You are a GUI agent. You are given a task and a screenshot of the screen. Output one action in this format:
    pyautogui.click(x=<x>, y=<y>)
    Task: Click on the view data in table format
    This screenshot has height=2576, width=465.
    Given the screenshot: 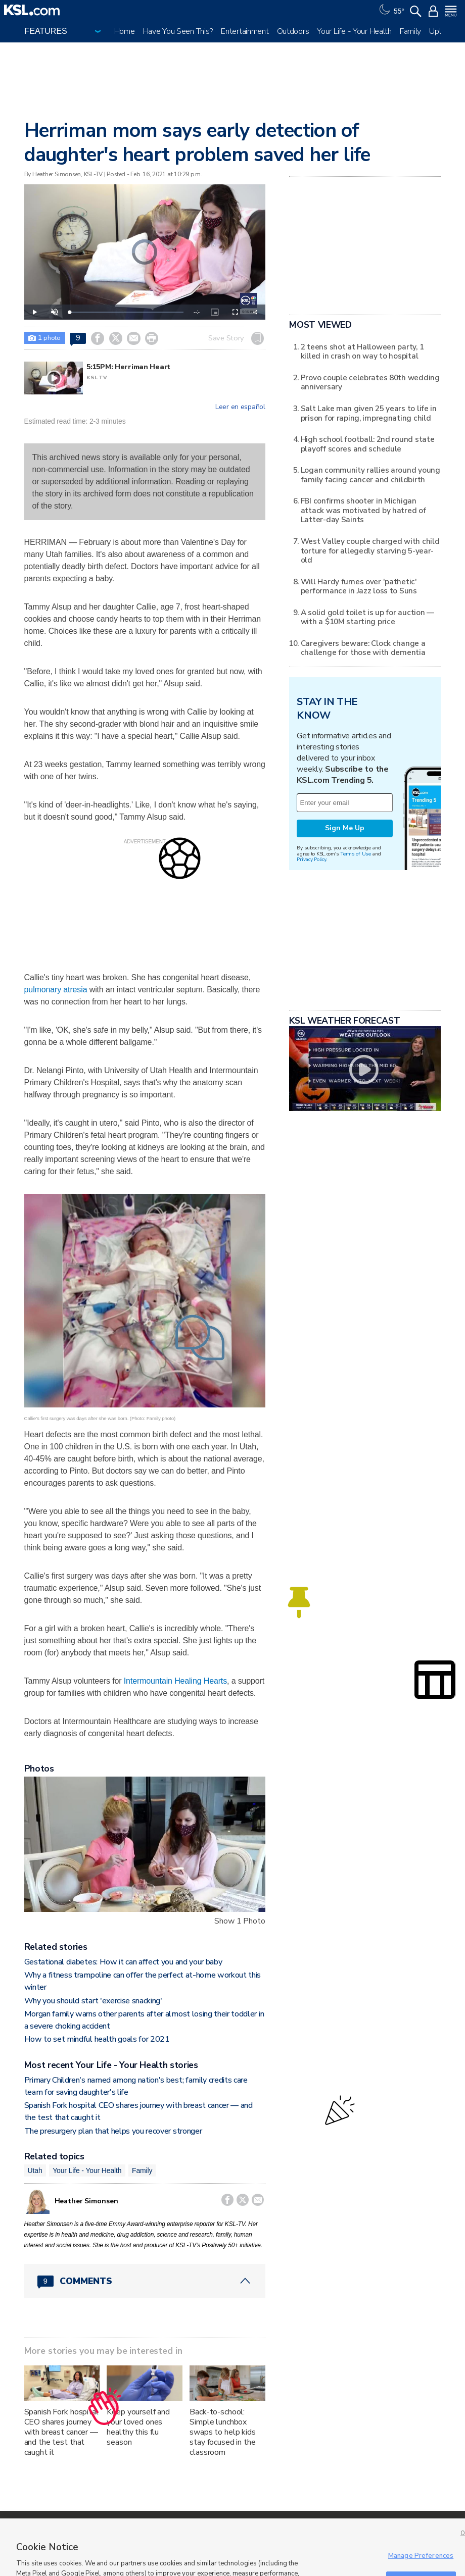 What is the action you would take?
    pyautogui.click(x=434, y=1680)
    